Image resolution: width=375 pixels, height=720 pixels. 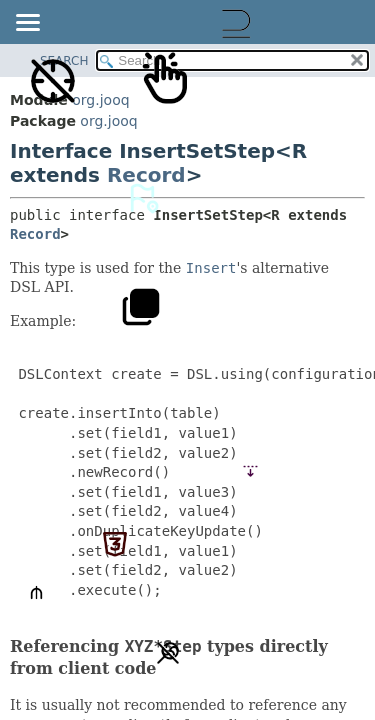 I want to click on expand collapsed content below, so click(x=250, y=470).